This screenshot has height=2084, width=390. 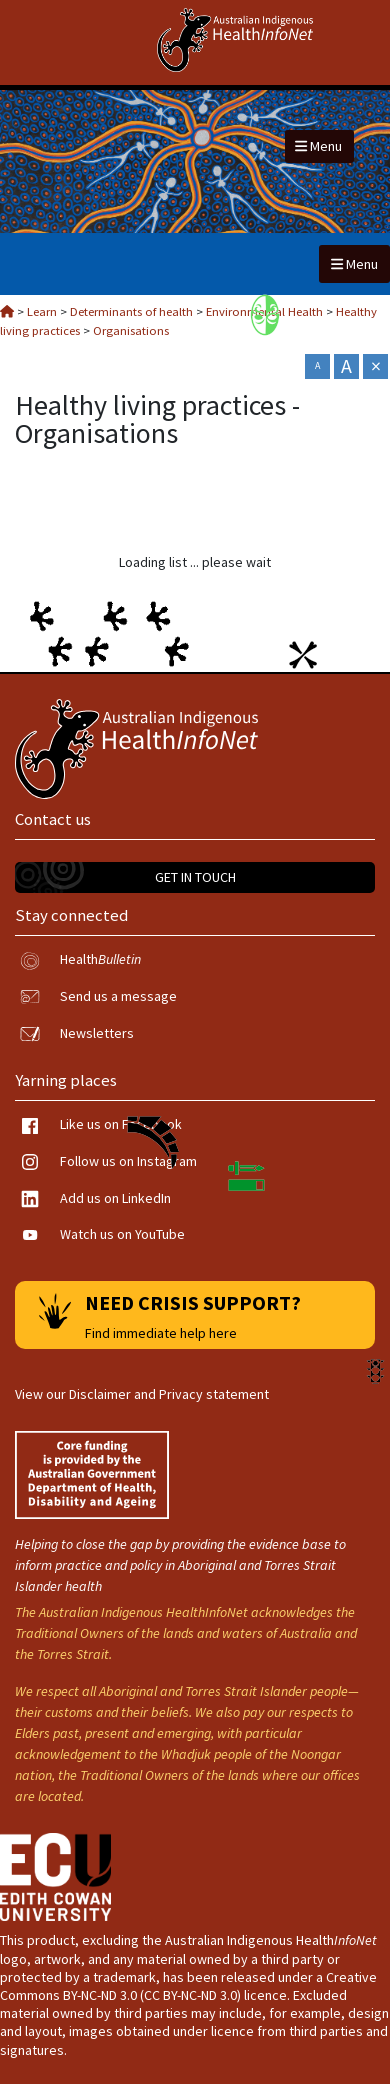 What do you see at coordinates (246, 1175) in the screenshot?
I see `indicates current attack power level` at bounding box center [246, 1175].